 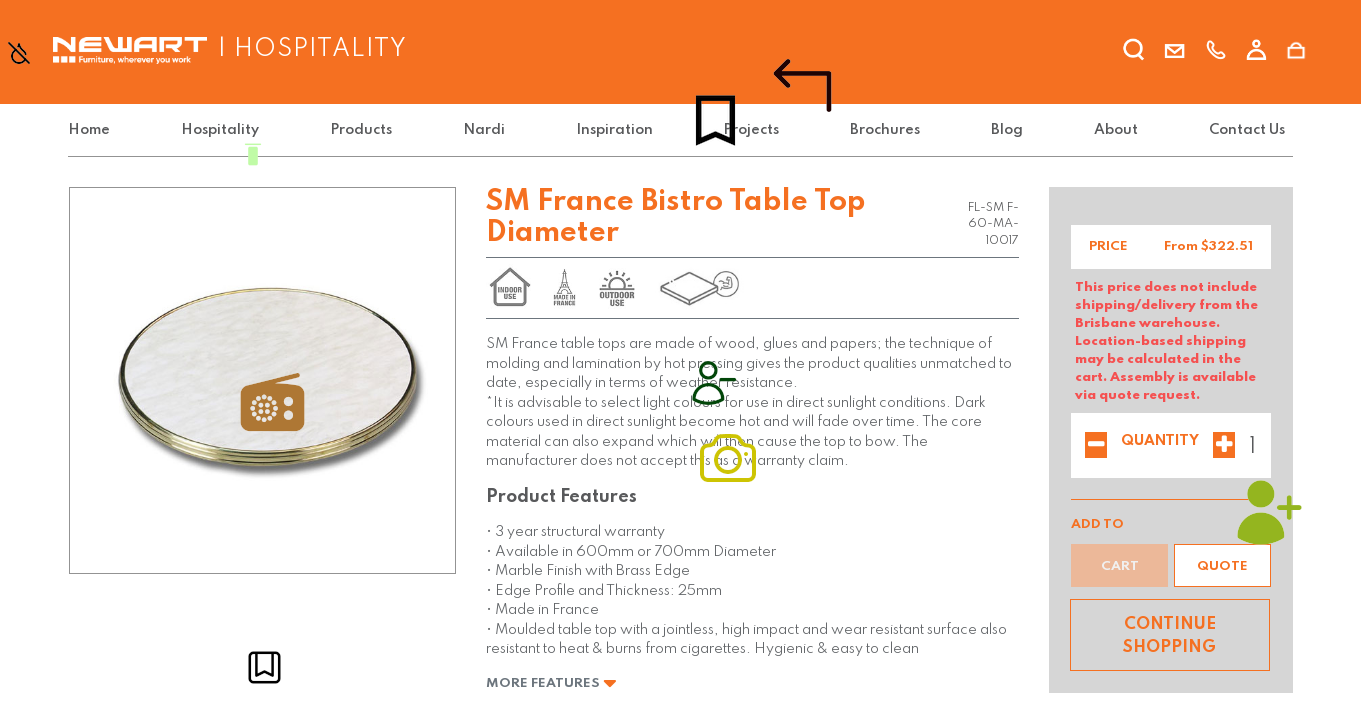 What do you see at coordinates (1269, 512) in the screenshot?
I see `add a new user or contact` at bounding box center [1269, 512].